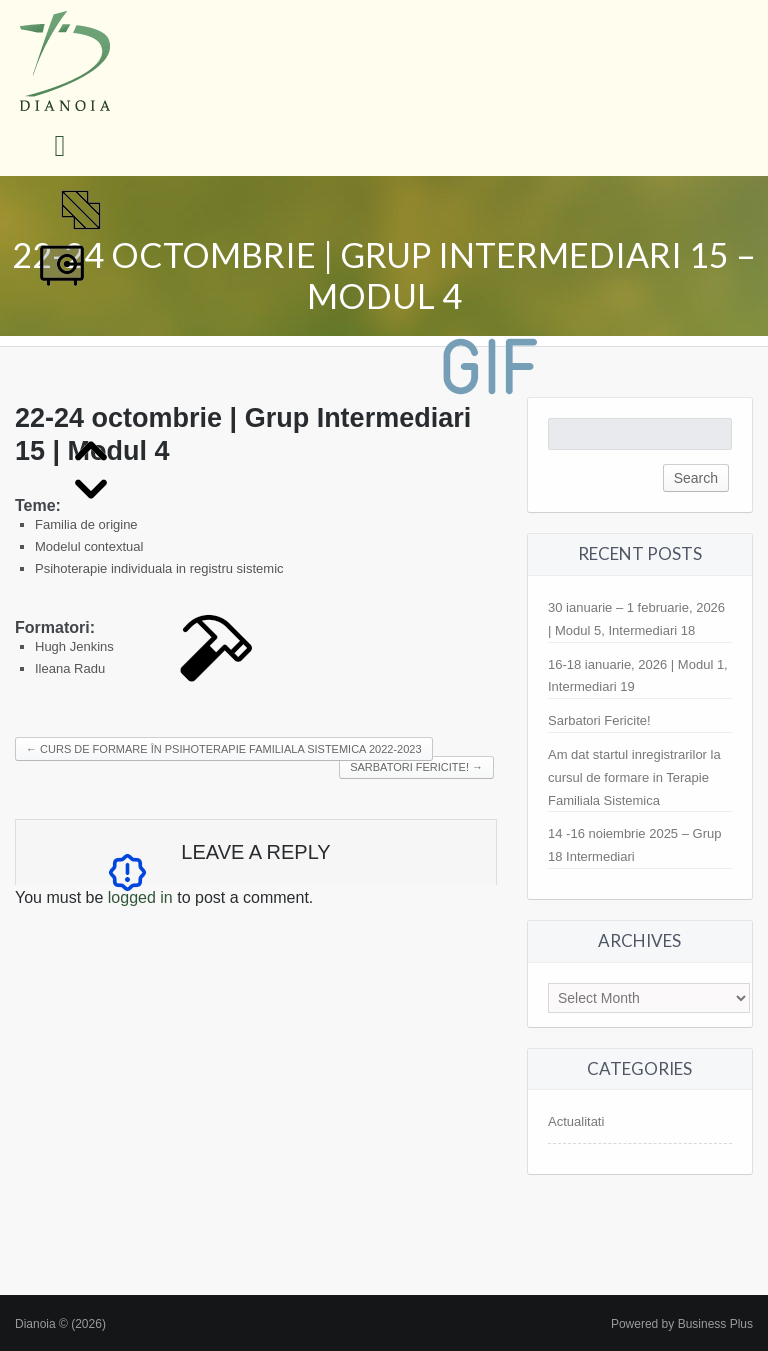 This screenshot has width=768, height=1351. I want to click on insert a GIF into your message, so click(488, 366).